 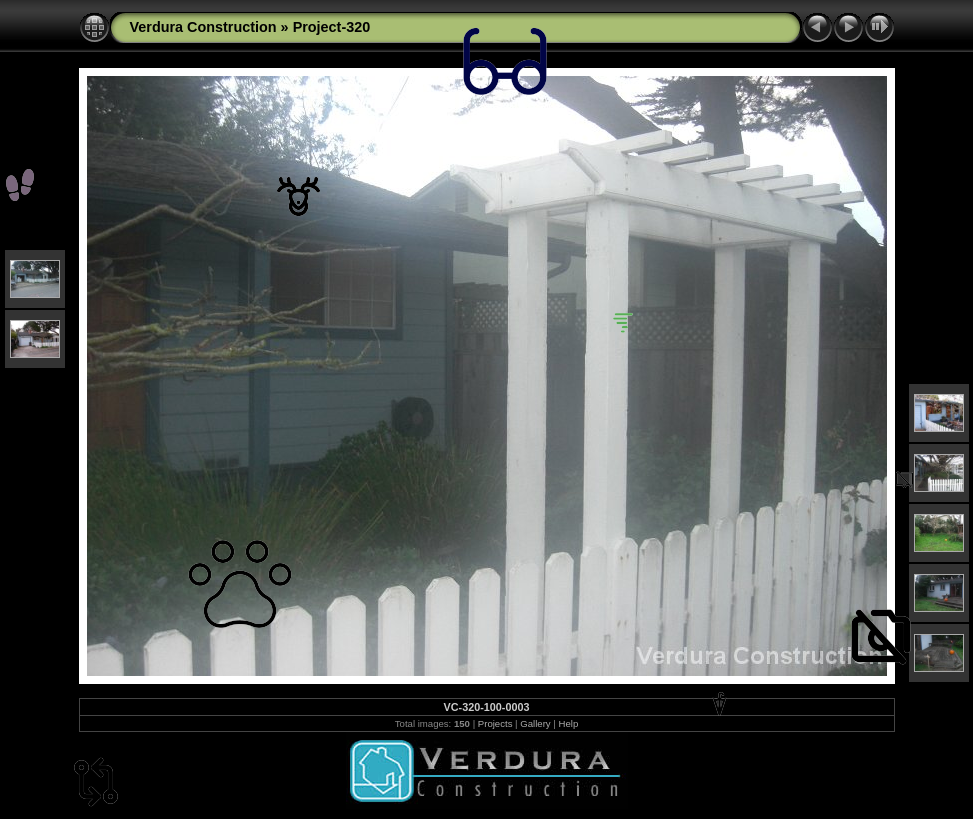 What do you see at coordinates (20, 185) in the screenshot?
I see `track your steps or walking activity` at bounding box center [20, 185].